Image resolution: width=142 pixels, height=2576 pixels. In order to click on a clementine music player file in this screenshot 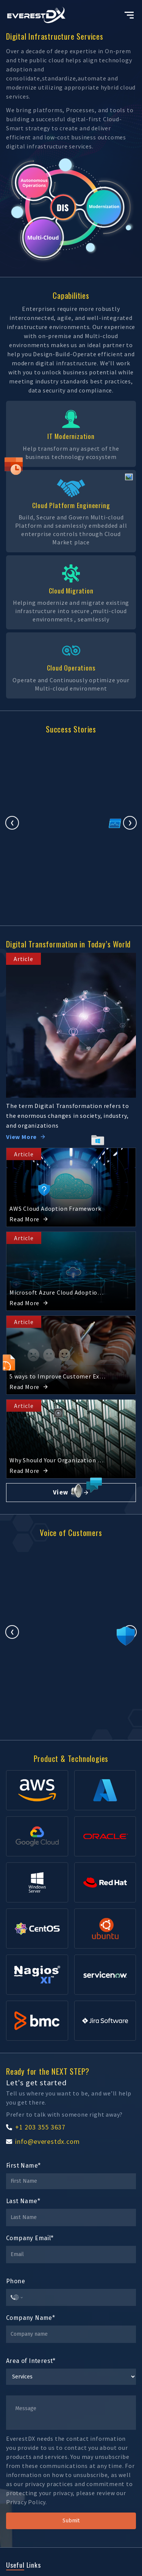, I will do `click(9, 1363)`.